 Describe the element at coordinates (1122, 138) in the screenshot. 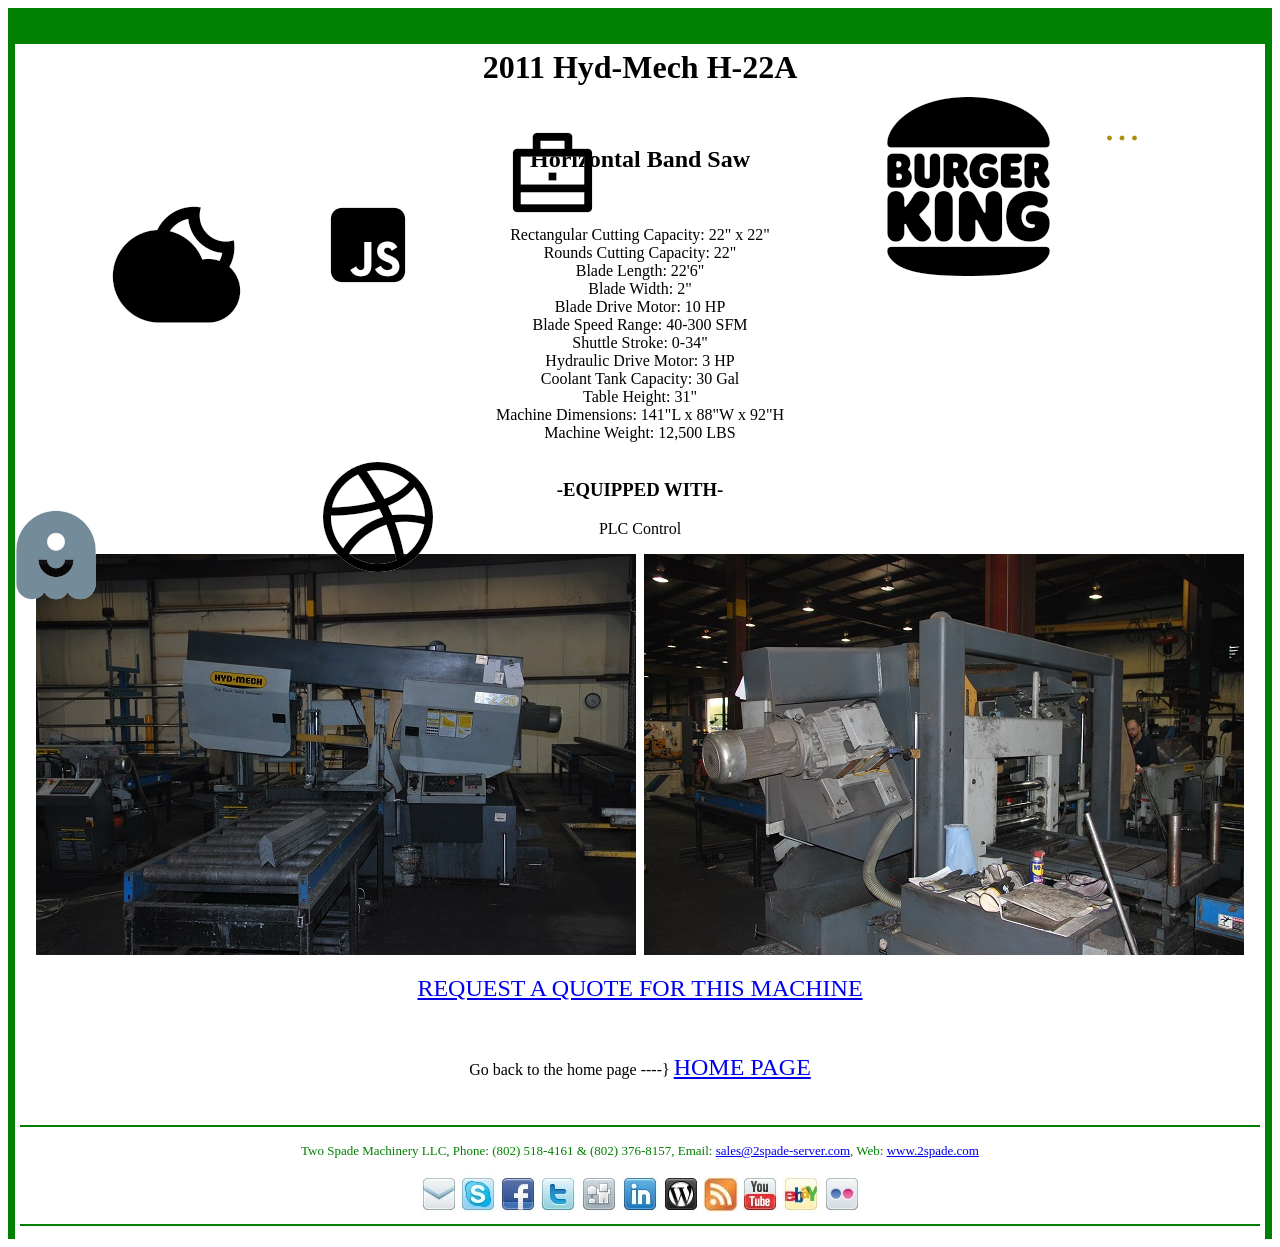

I see `access more options or actions` at that location.